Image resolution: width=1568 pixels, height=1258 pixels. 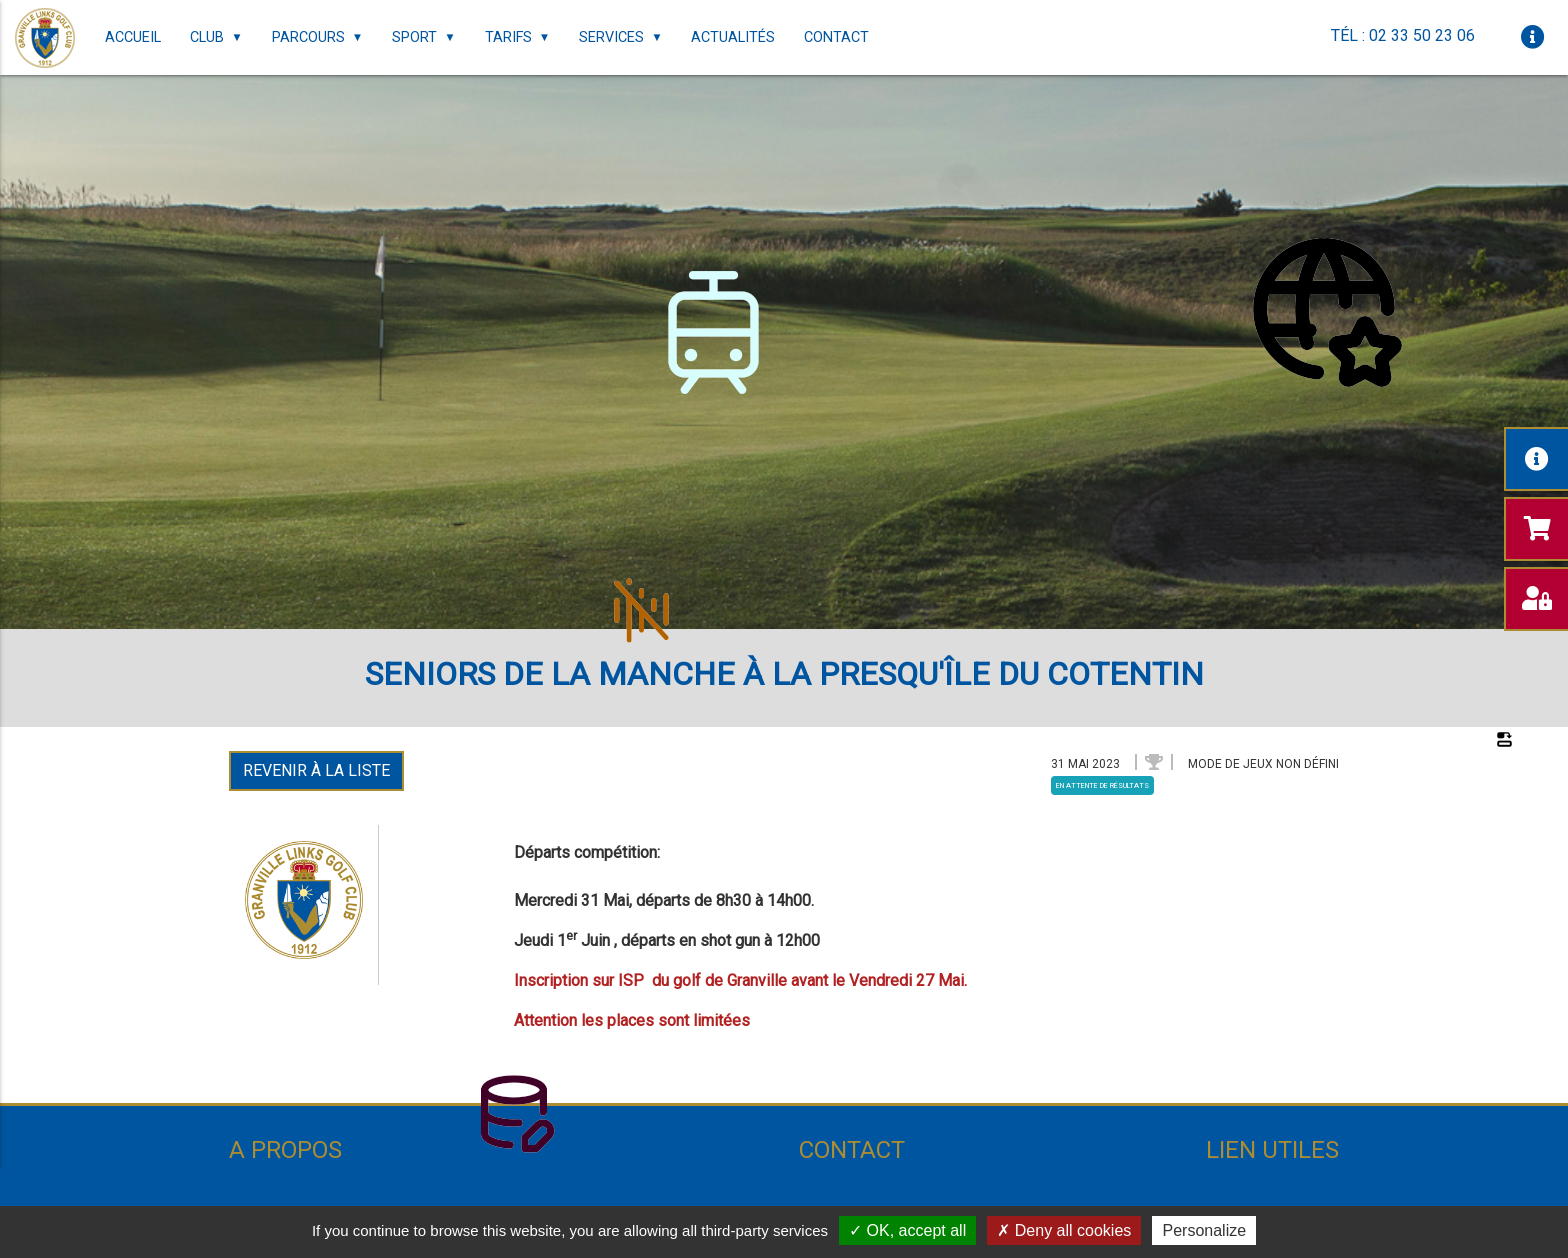 What do you see at coordinates (514, 1112) in the screenshot?
I see `edit database settings or content` at bounding box center [514, 1112].